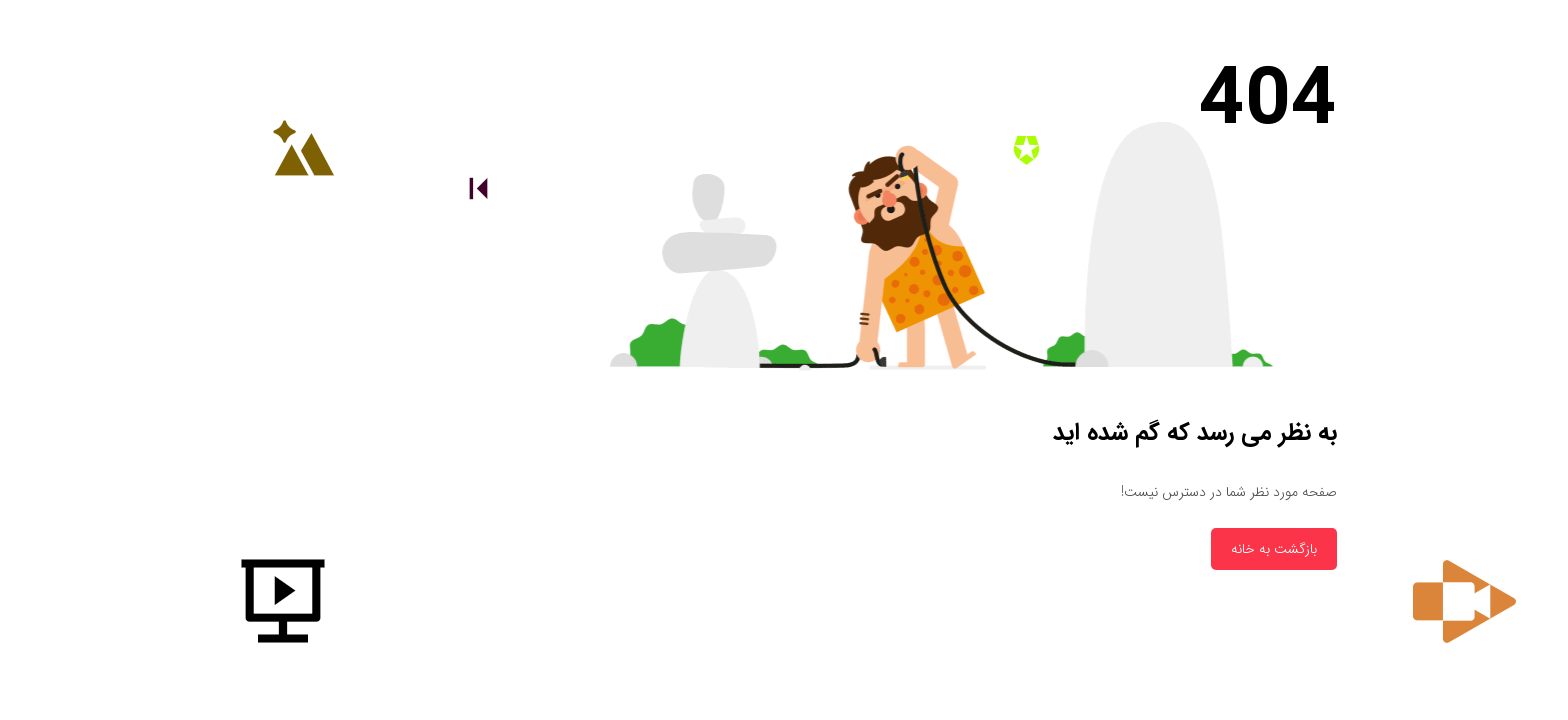  Describe the element at coordinates (1464, 601) in the screenshot. I see `open screencastify screen recording app` at that location.